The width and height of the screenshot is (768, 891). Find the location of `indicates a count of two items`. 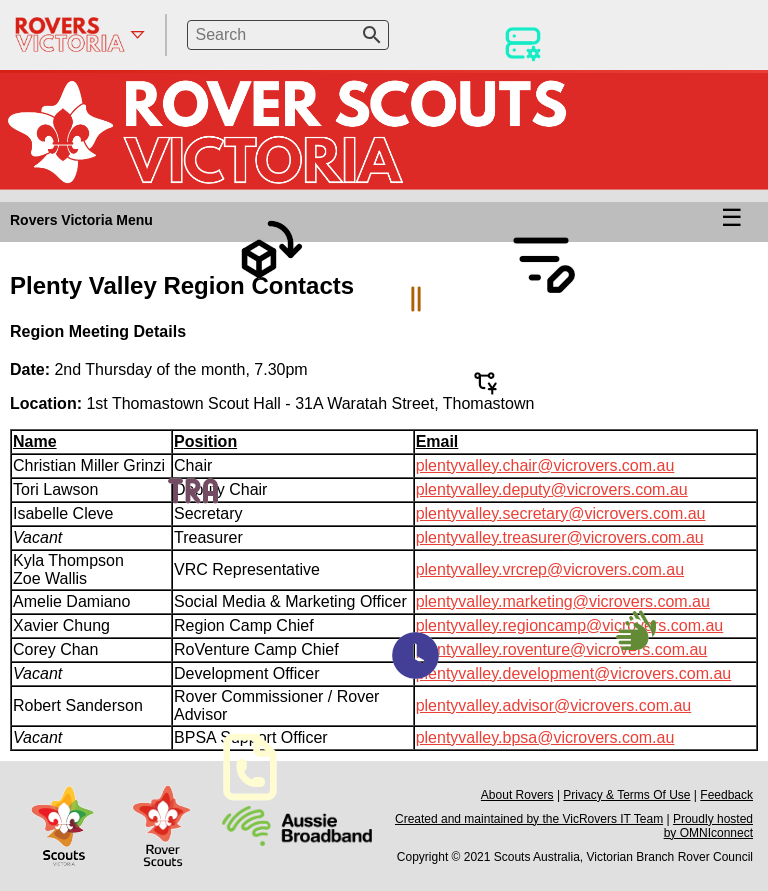

indicates a count of two items is located at coordinates (416, 299).